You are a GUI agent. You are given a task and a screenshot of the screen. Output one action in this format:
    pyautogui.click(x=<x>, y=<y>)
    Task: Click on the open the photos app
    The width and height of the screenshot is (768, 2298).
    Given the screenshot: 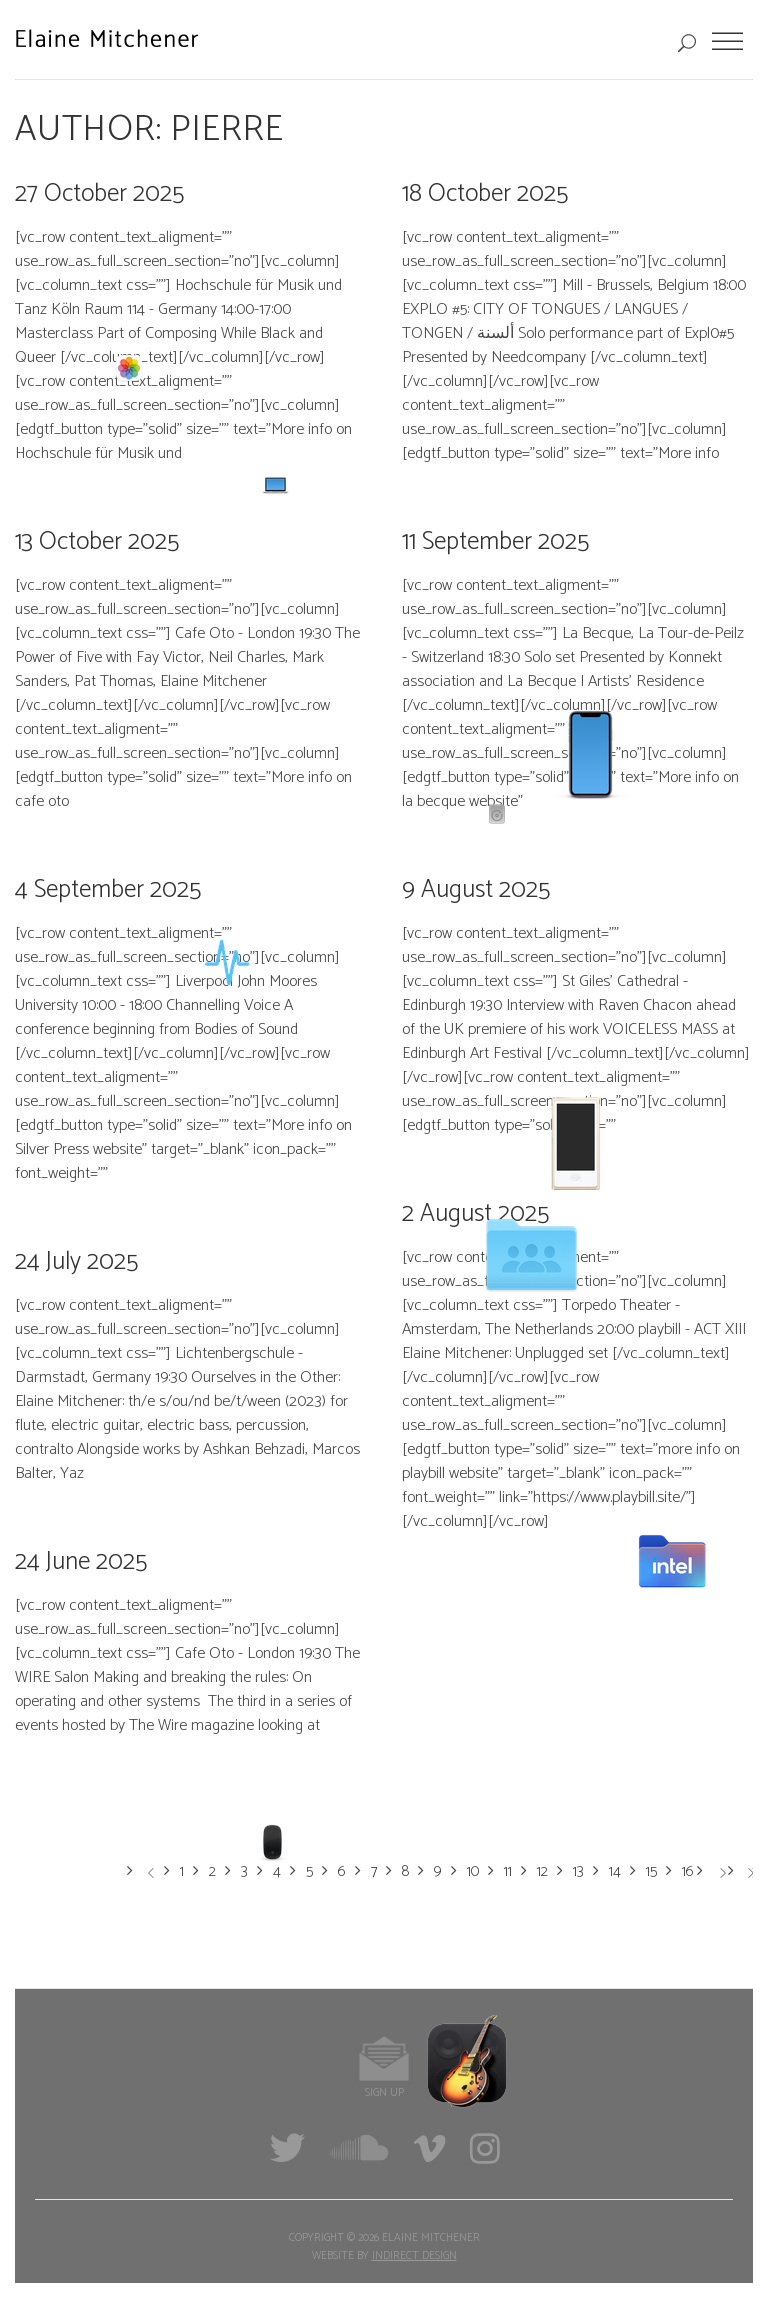 What is the action you would take?
    pyautogui.click(x=129, y=368)
    